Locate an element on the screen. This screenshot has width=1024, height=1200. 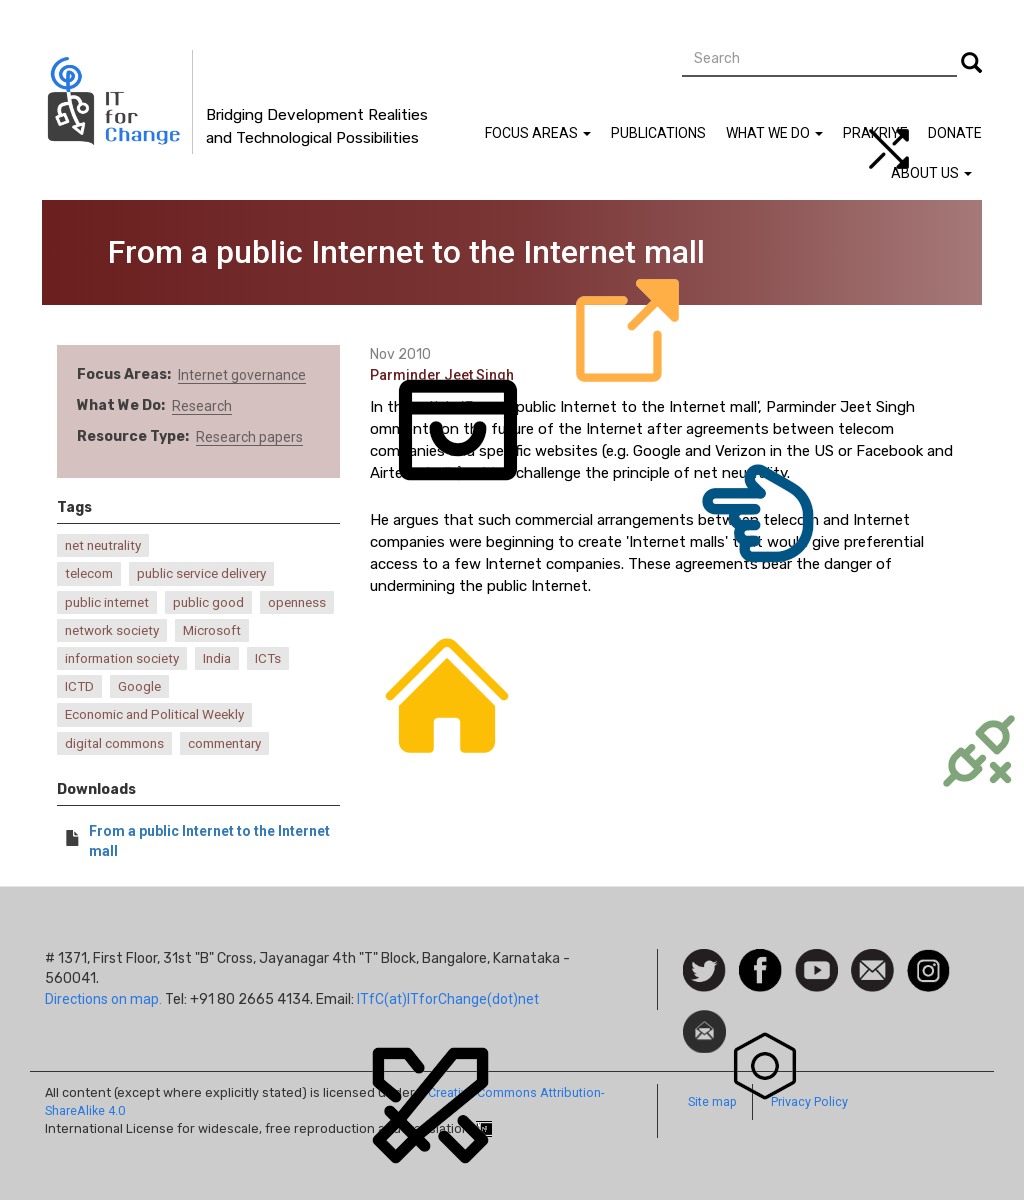
navigate to previous item or section is located at coordinates (760, 514).